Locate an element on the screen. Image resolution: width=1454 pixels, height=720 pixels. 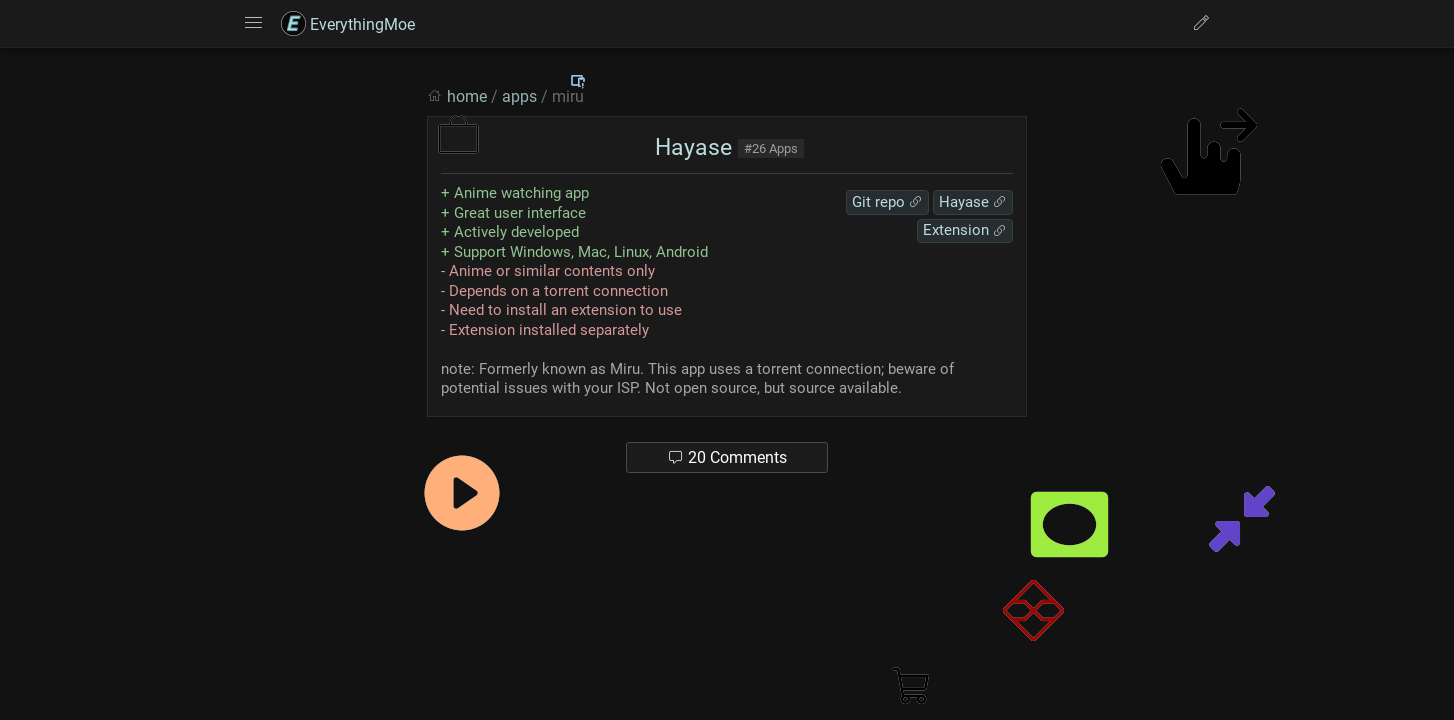
view your shopping bag is located at coordinates (458, 136).